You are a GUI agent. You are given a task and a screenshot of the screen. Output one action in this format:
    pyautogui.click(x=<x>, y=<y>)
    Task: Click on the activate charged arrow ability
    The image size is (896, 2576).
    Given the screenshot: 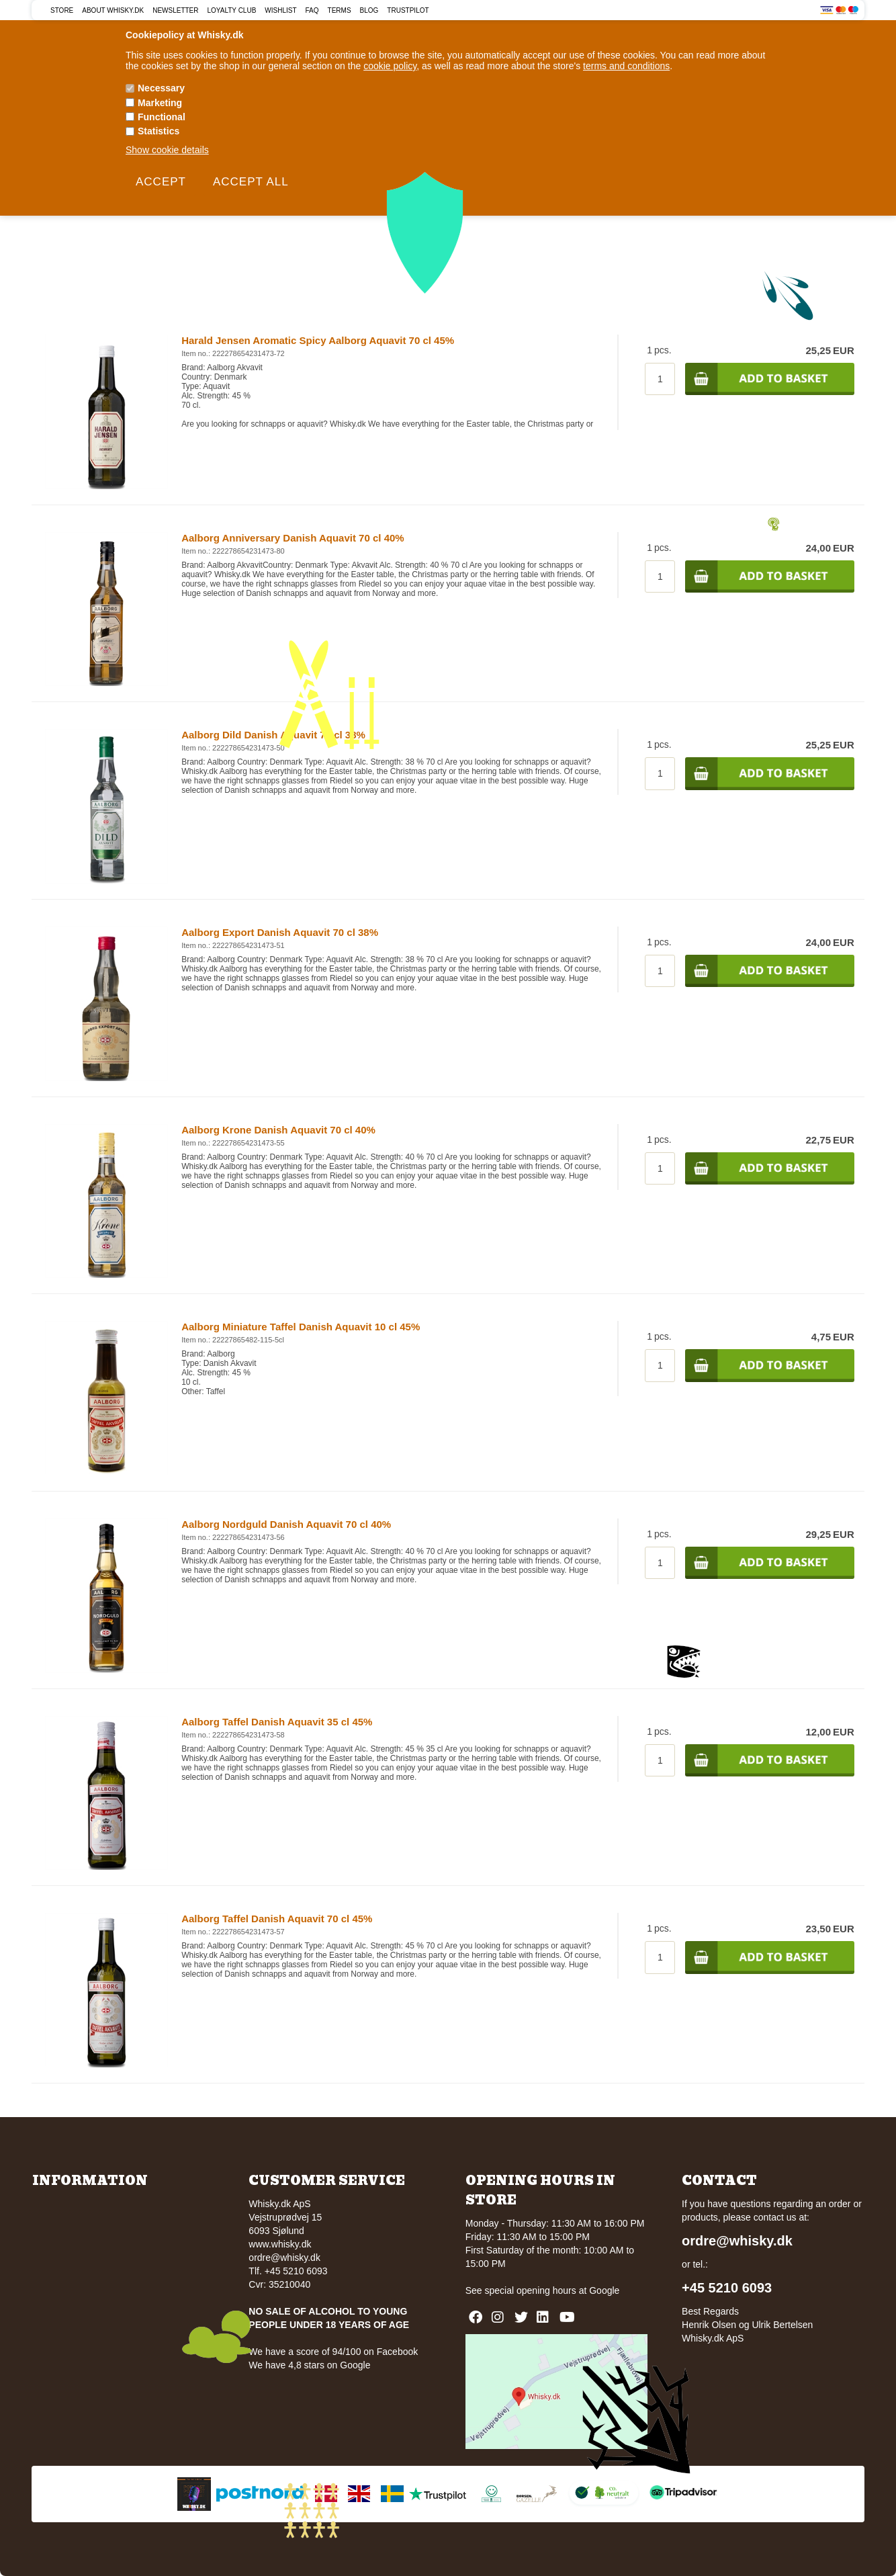 What is the action you would take?
    pyautogui.click(x=636, y=2419)
    